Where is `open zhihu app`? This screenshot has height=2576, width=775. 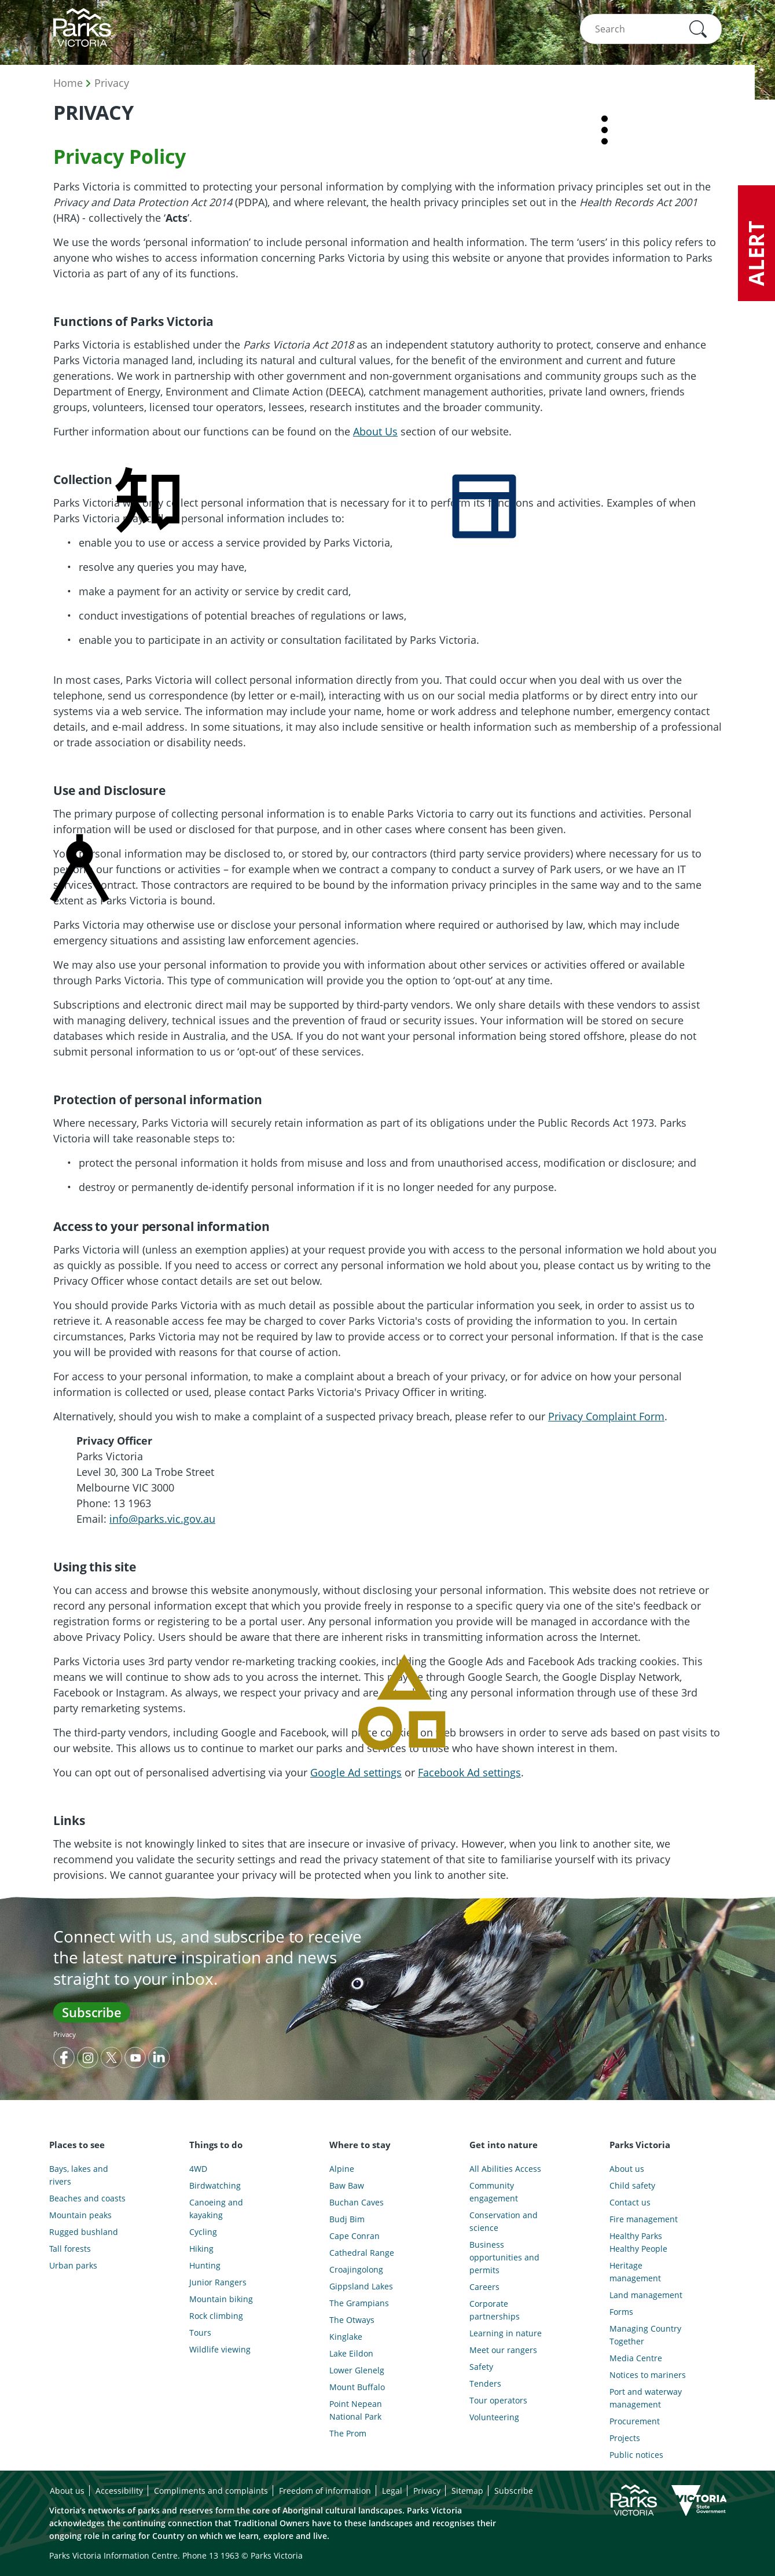 open zhihu app is located at coordinates (148, 499).